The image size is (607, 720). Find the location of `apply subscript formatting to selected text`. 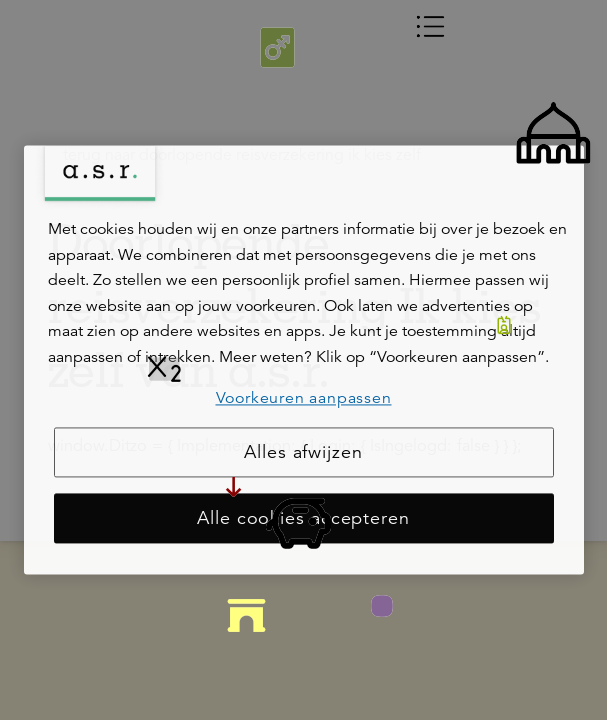

apply subscript formatting to selected text is located at coordinates (162, 368).